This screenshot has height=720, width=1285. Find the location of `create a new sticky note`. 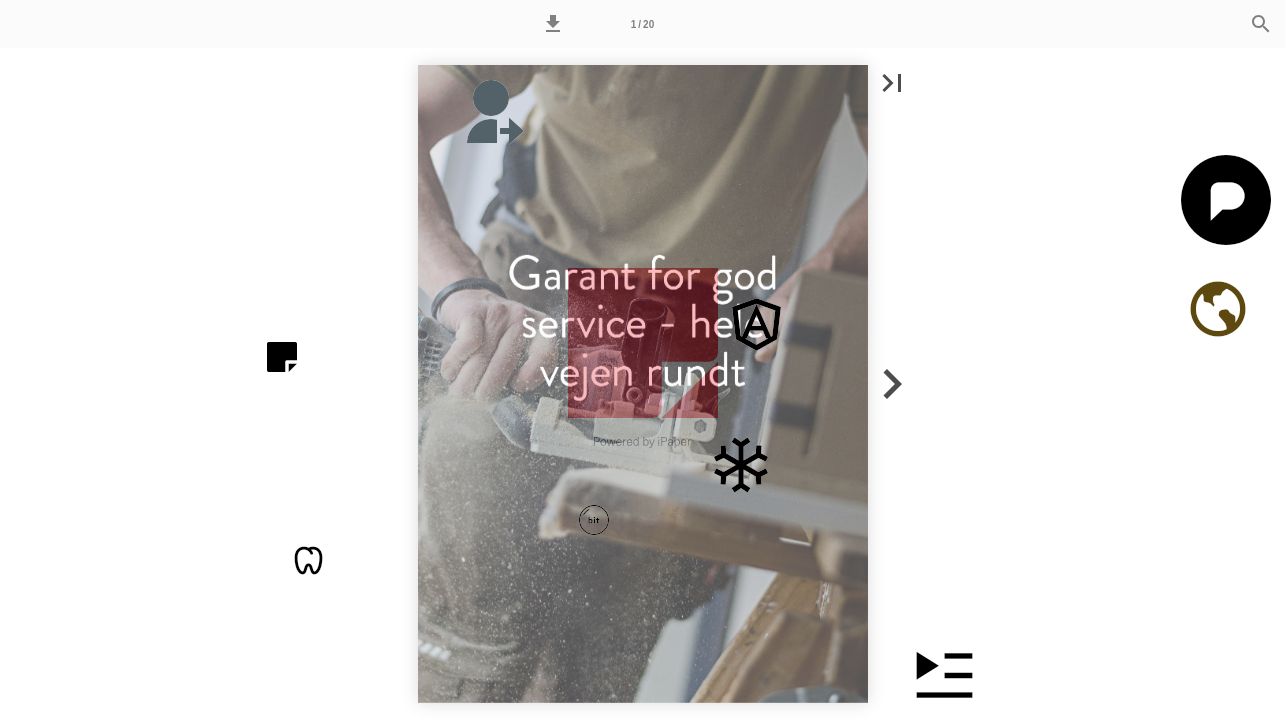

create a new sticky note is located at coordinates (282, 357).